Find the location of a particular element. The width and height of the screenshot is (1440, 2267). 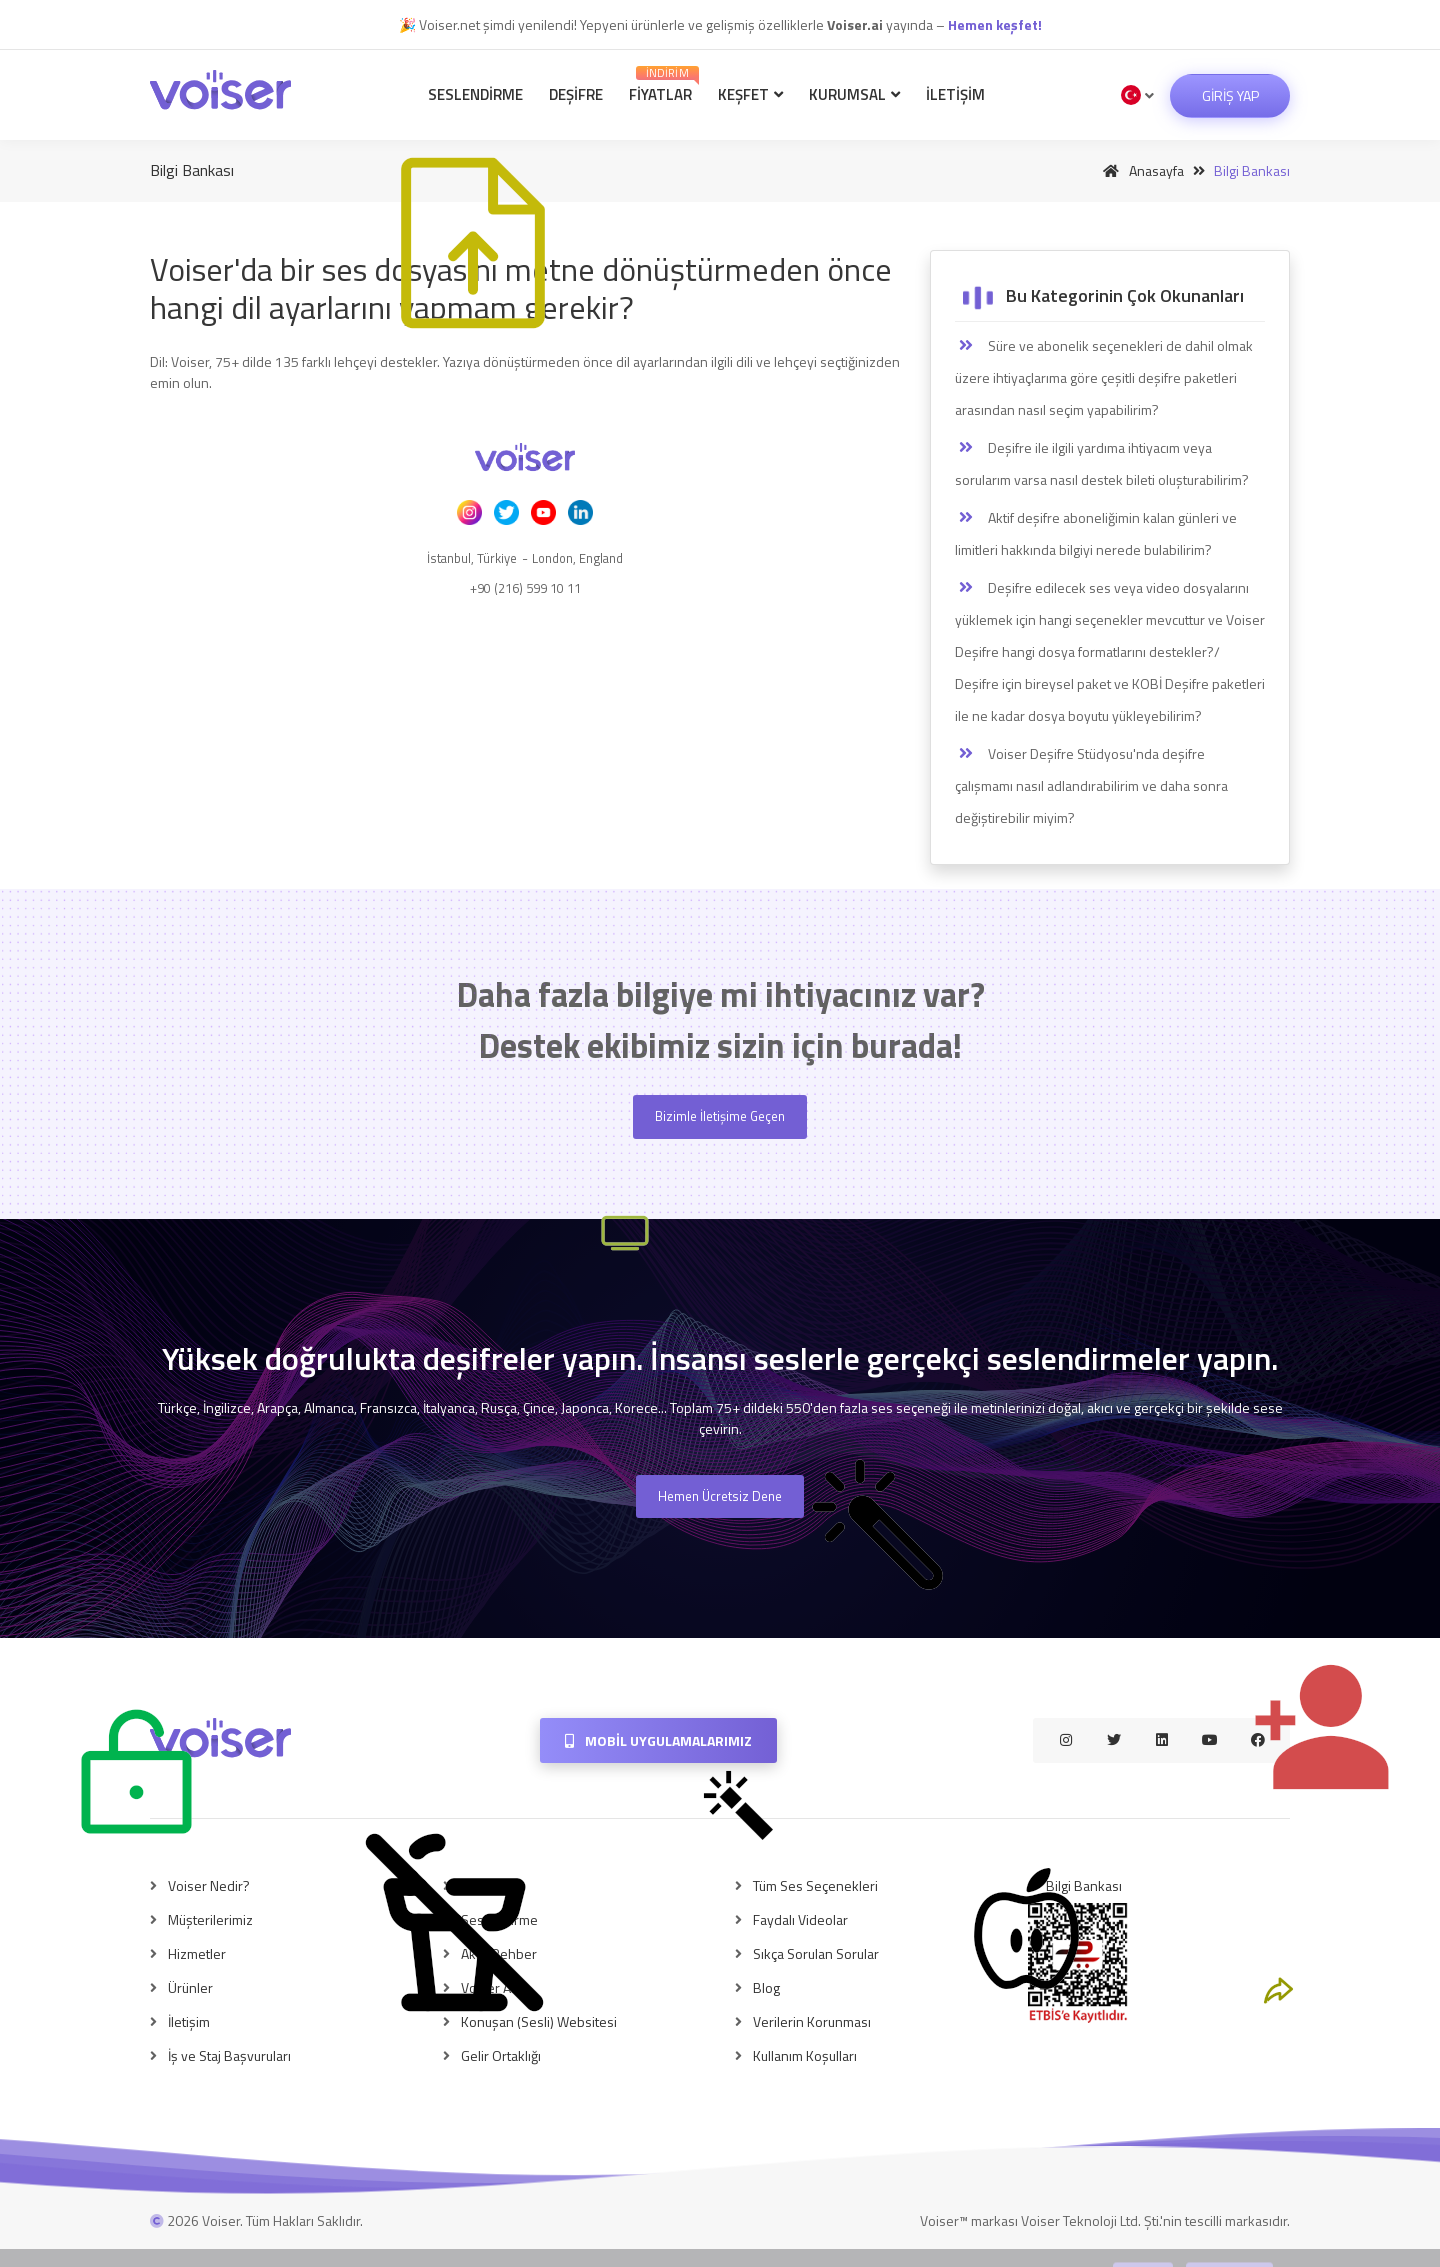

apply auto-enhance or magic adjustments is located at coordinates (738, 1805).